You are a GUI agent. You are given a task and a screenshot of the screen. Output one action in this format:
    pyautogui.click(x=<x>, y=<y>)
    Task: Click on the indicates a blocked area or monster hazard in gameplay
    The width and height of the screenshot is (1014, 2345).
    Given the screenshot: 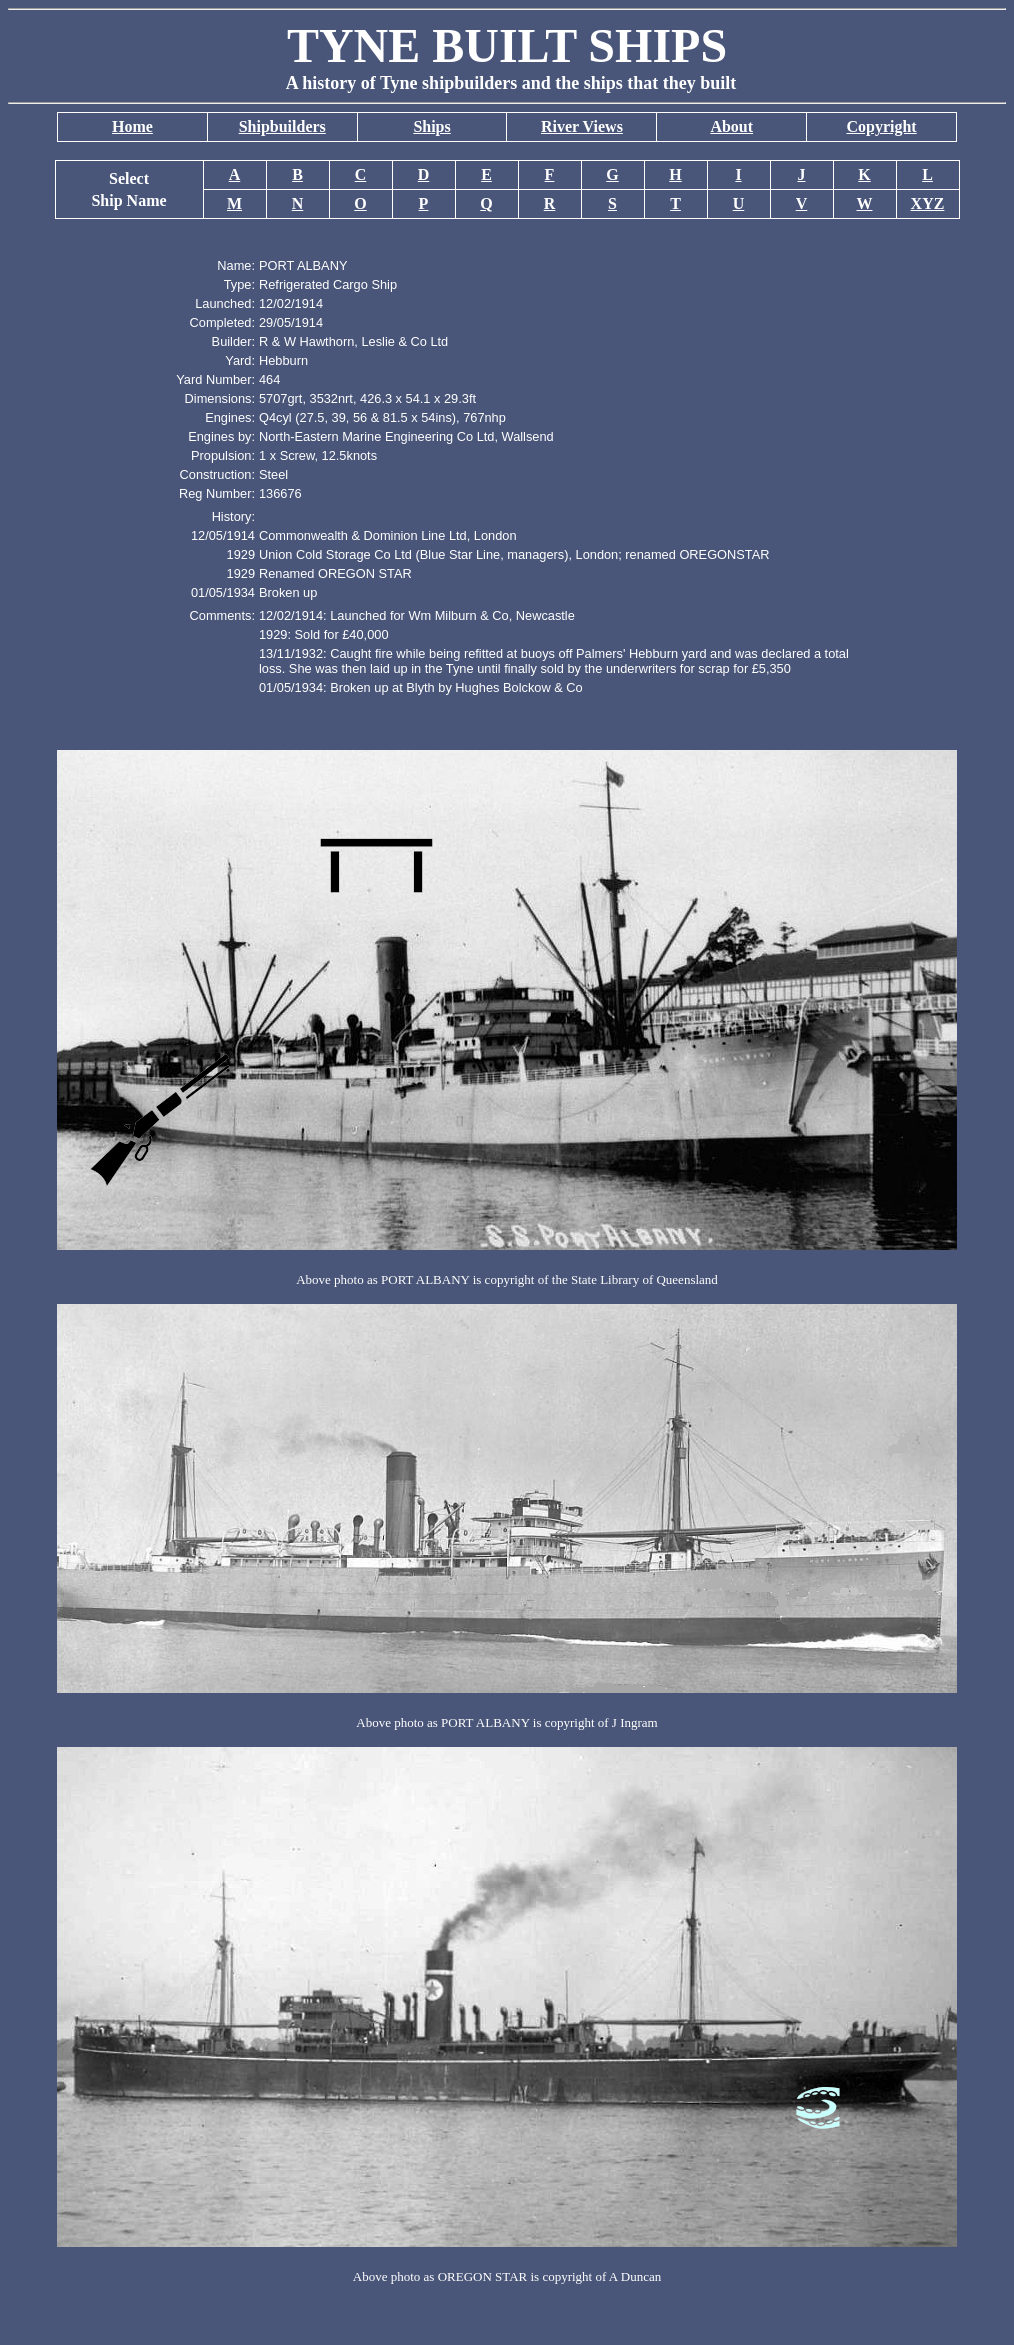 What is the action you would take?
    pyautogui.click(x=818, y=2108)
    